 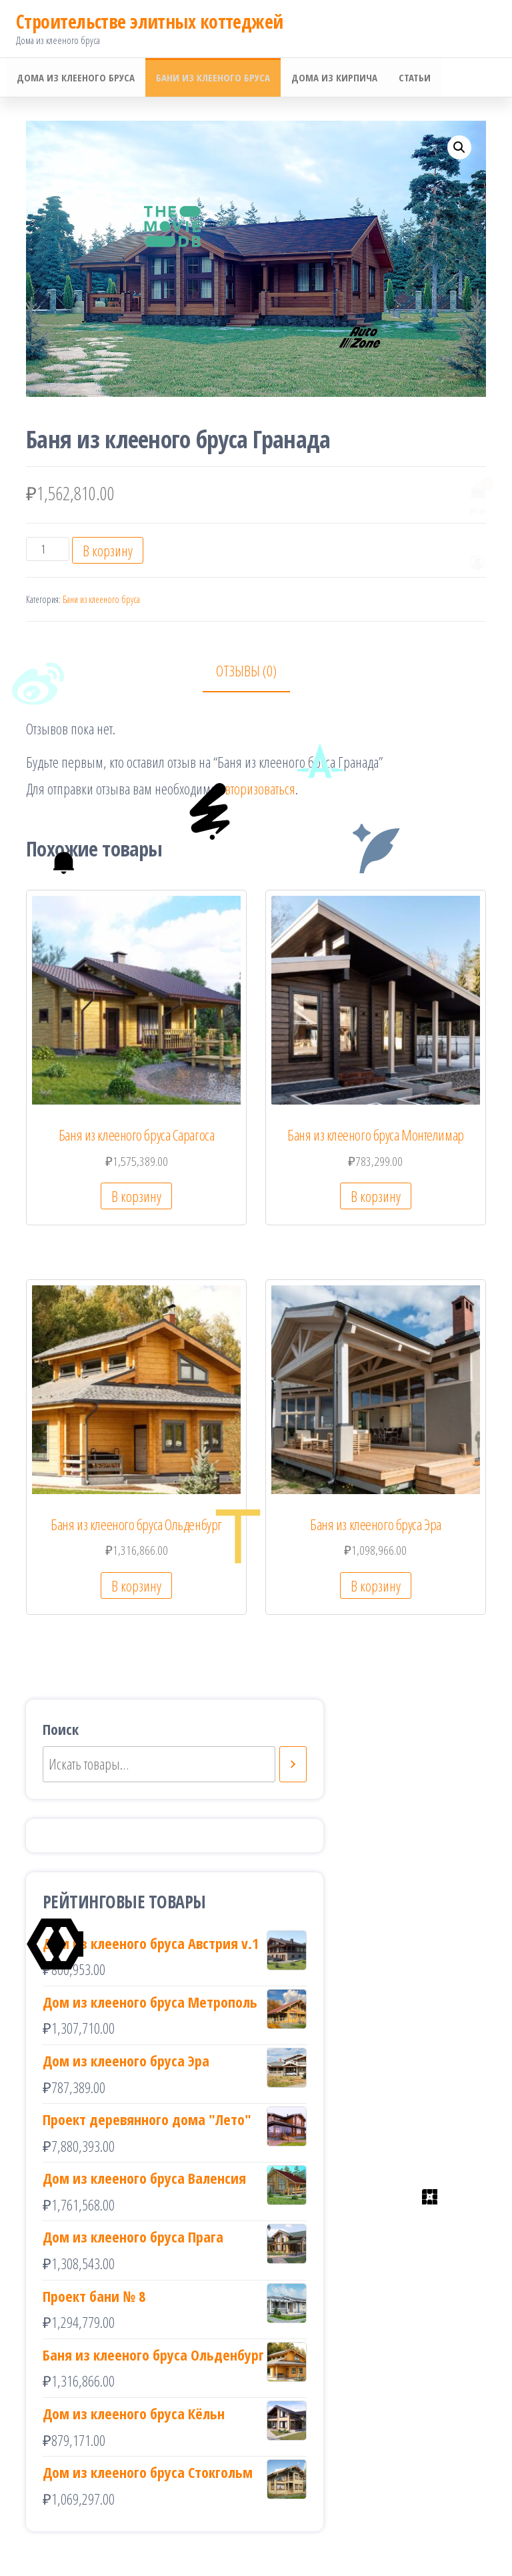 I want to click on view your notifications, so click(x=63, y=862).